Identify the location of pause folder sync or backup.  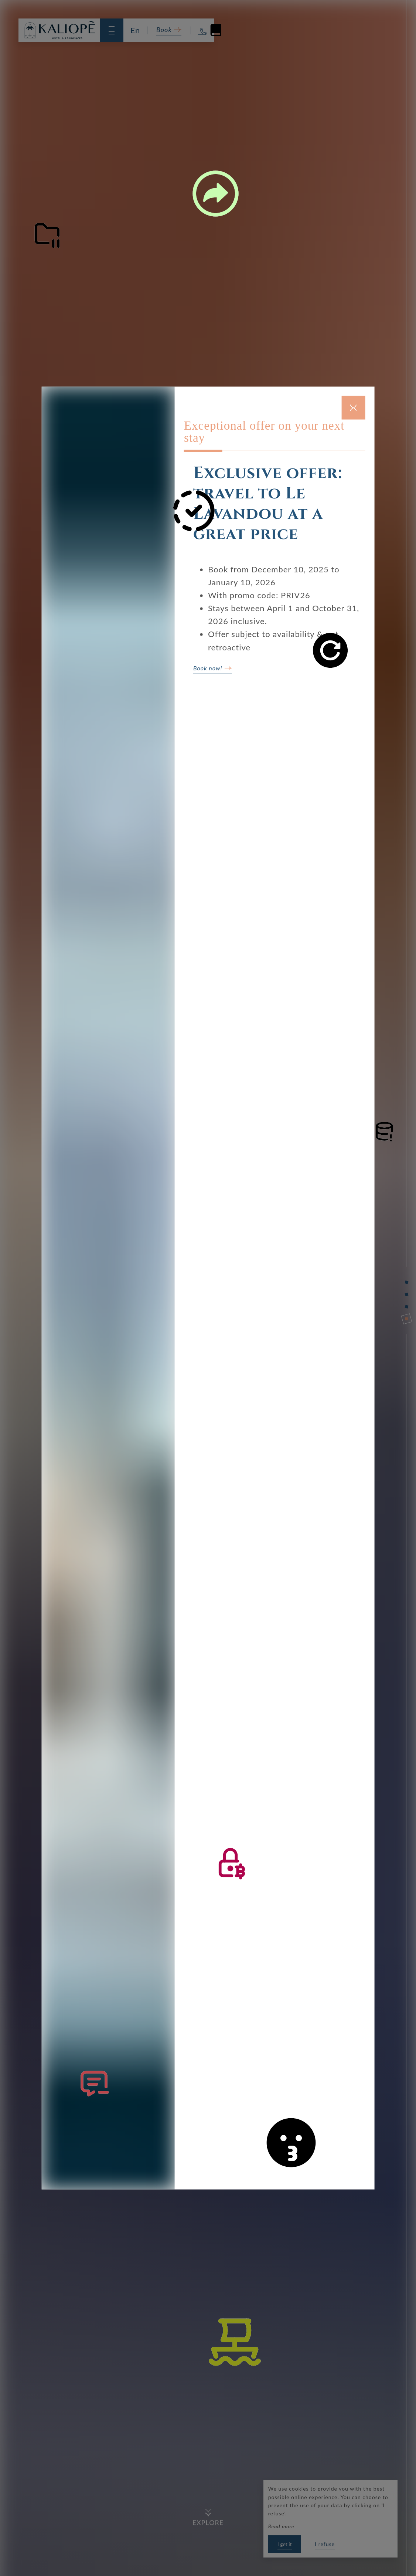
(47, 234).